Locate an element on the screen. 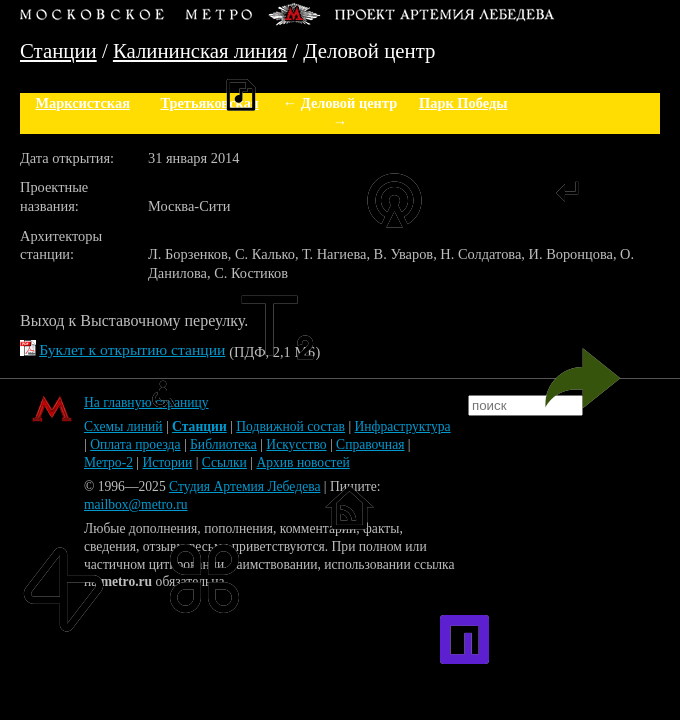 The image size is (680, 720). npm package manager logo is located at coordinates (464, 639).